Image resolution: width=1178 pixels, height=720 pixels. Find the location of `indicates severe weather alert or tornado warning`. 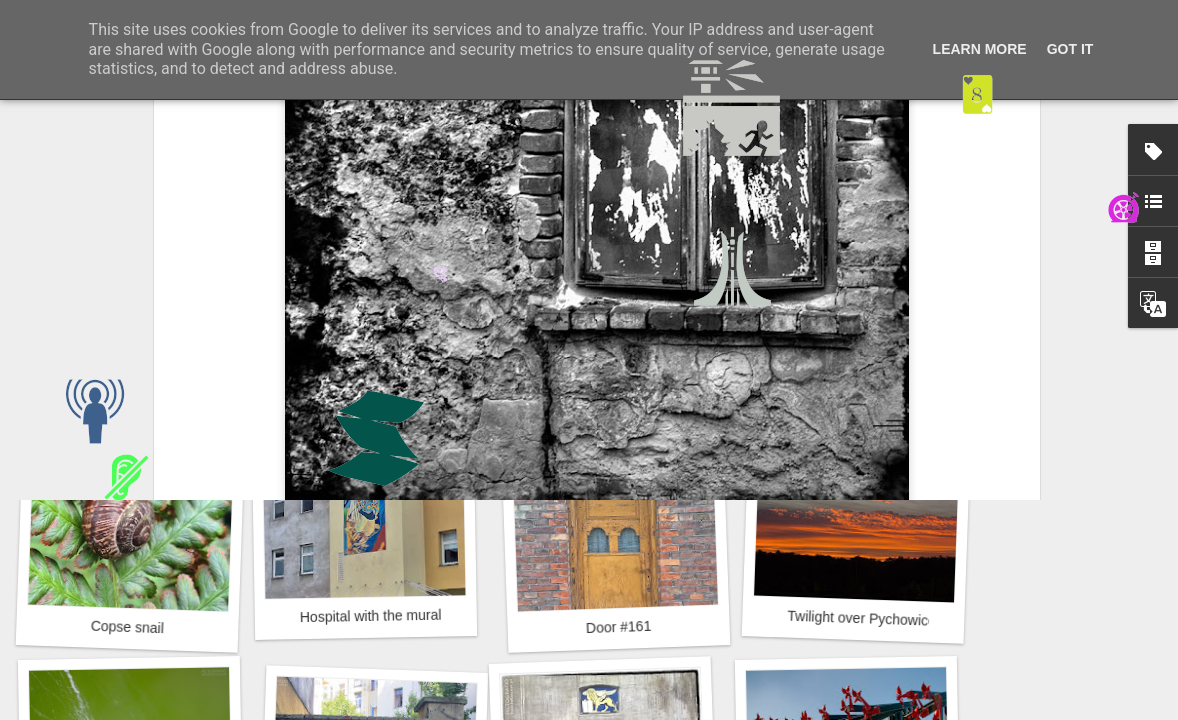

indicates severe weather alert or tornado warning is located at coordinates (440, 274).